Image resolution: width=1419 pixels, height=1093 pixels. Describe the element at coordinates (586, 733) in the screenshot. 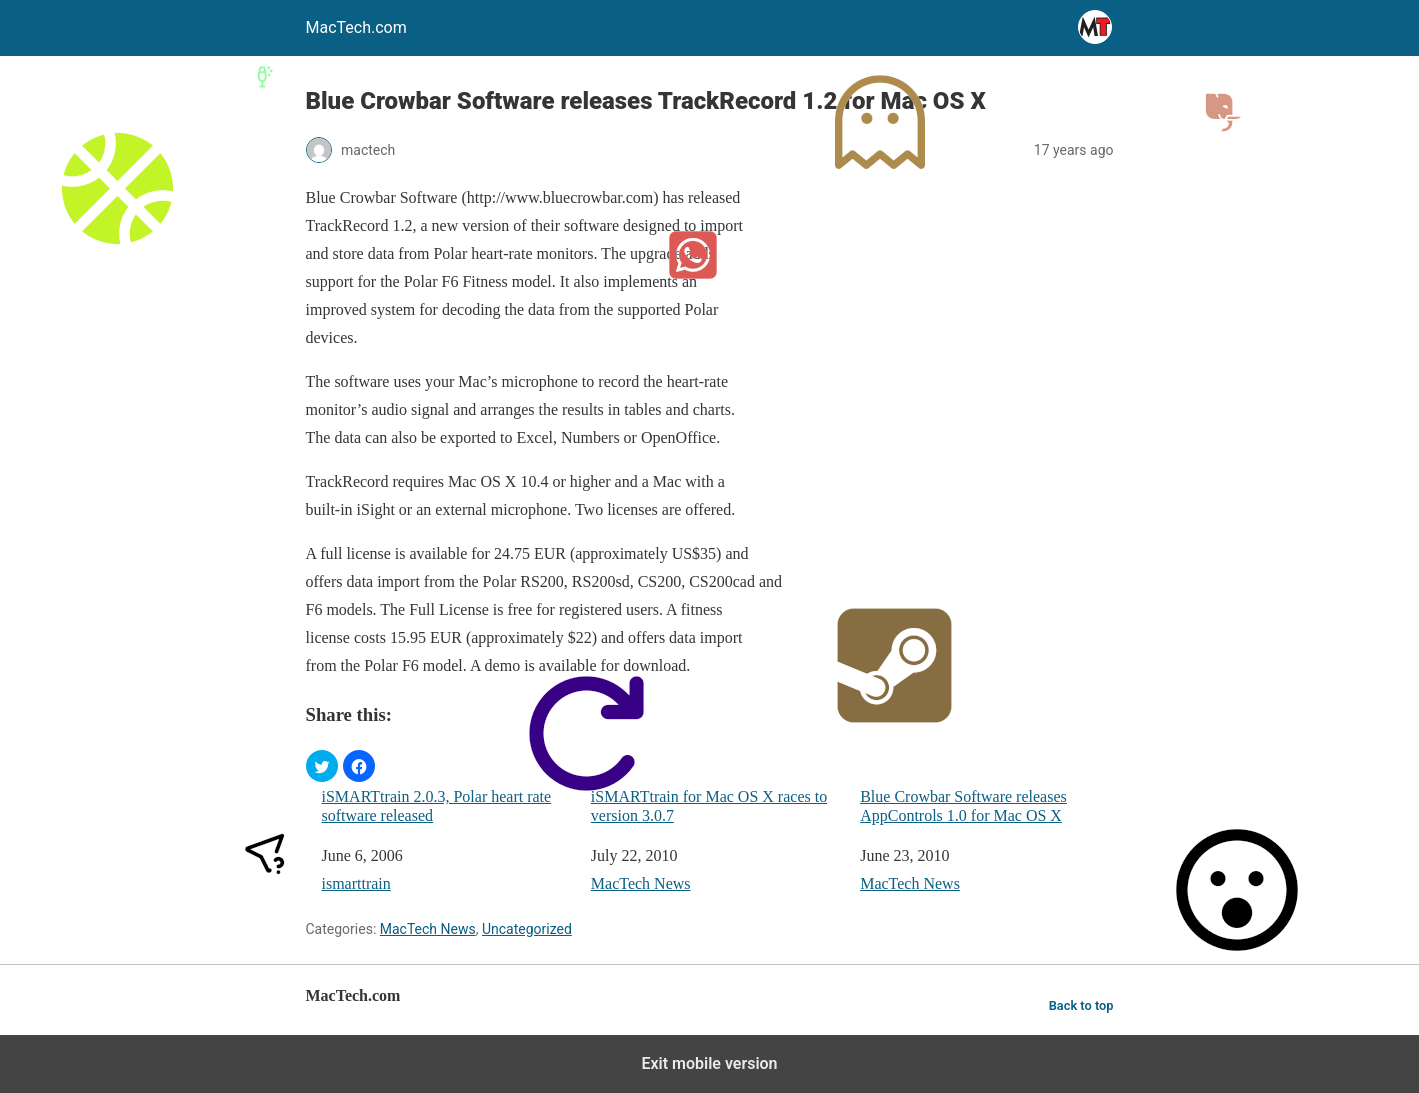

I see `redo the last undone action` at that location.